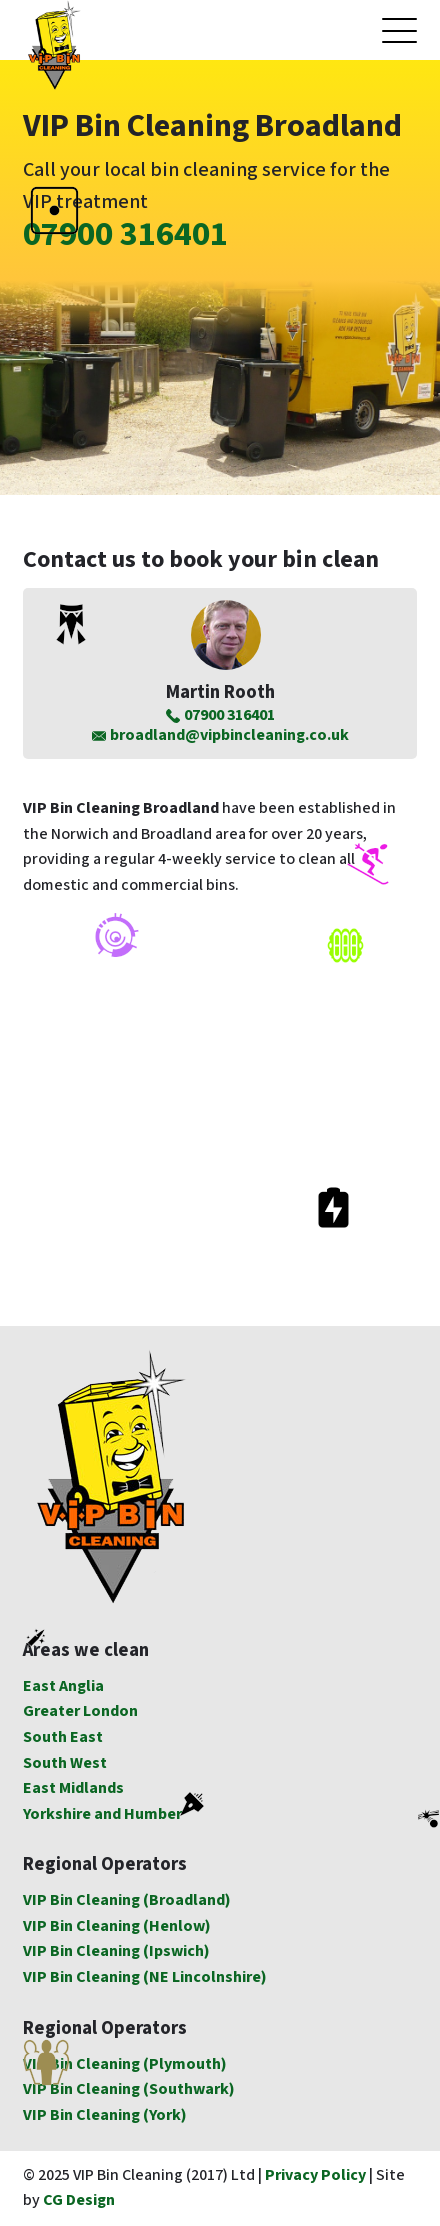 The height and width of the screenshot is (2226, 440). What do you see at coordinates (35, 1638) in the screenshot?
I see `special ammunition or power-up item` at bounding box center [35, 1638].